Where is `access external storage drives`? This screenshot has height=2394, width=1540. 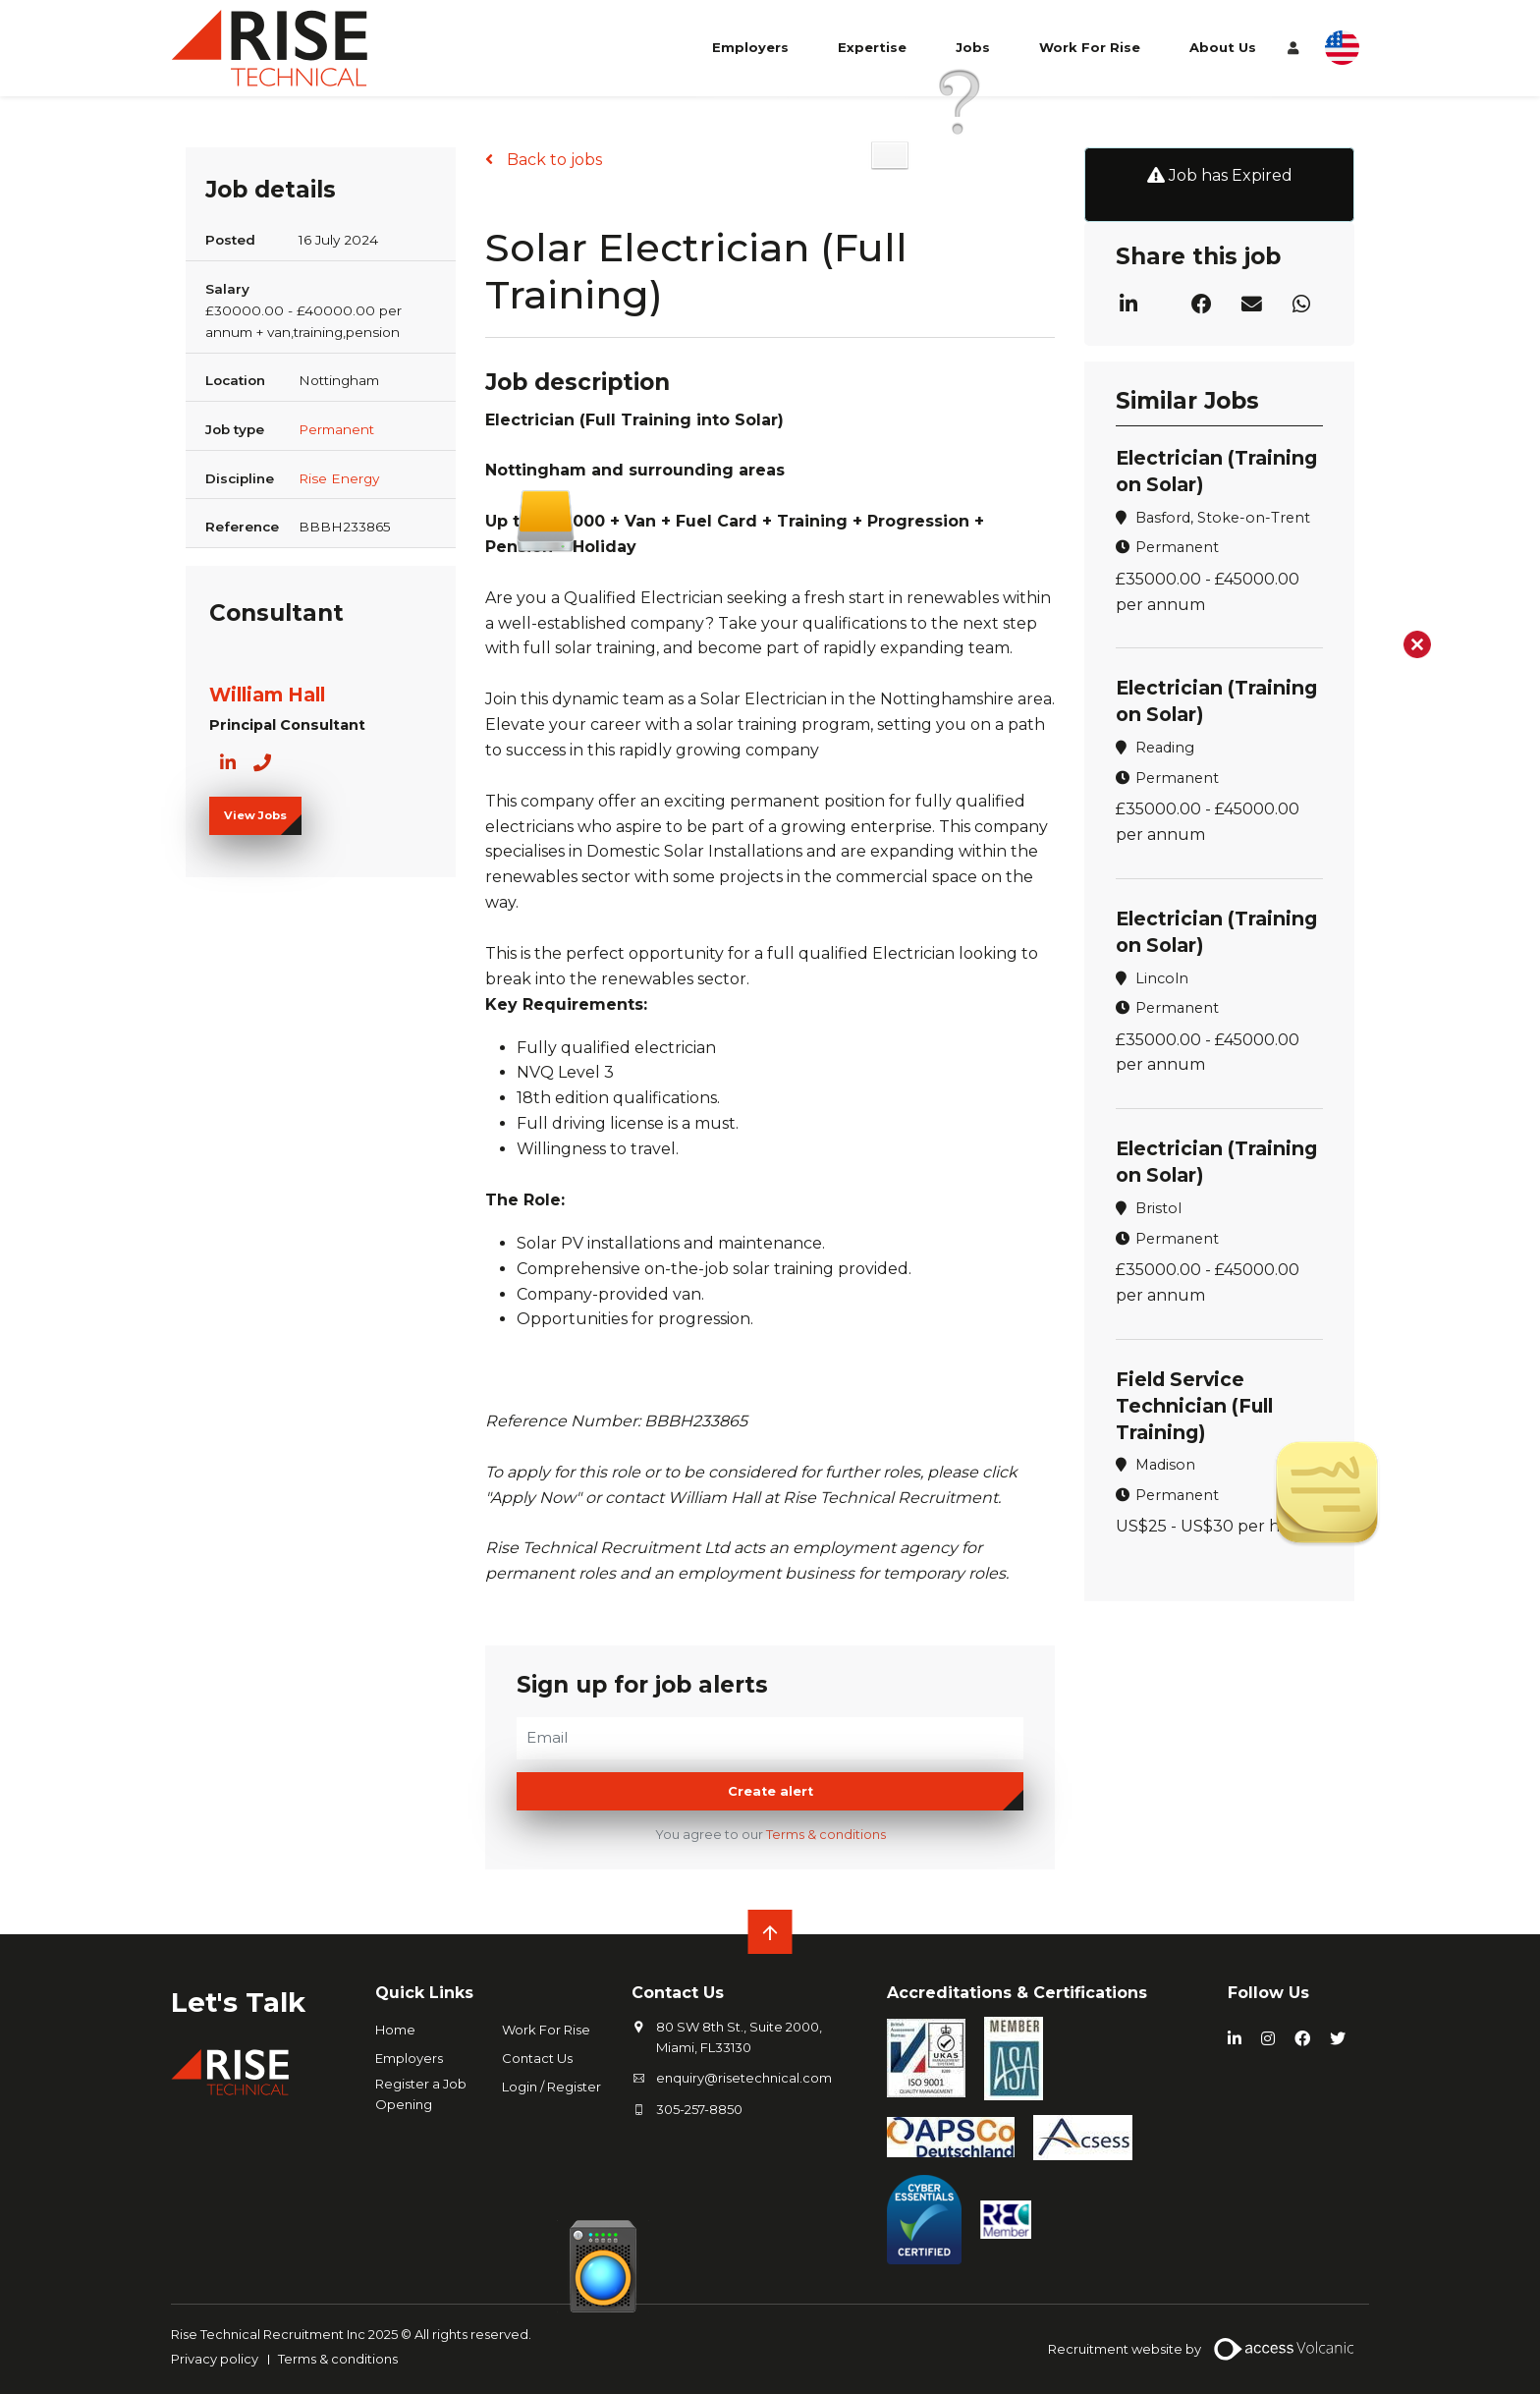 access external storage drives is located at coordinates (545, 522).